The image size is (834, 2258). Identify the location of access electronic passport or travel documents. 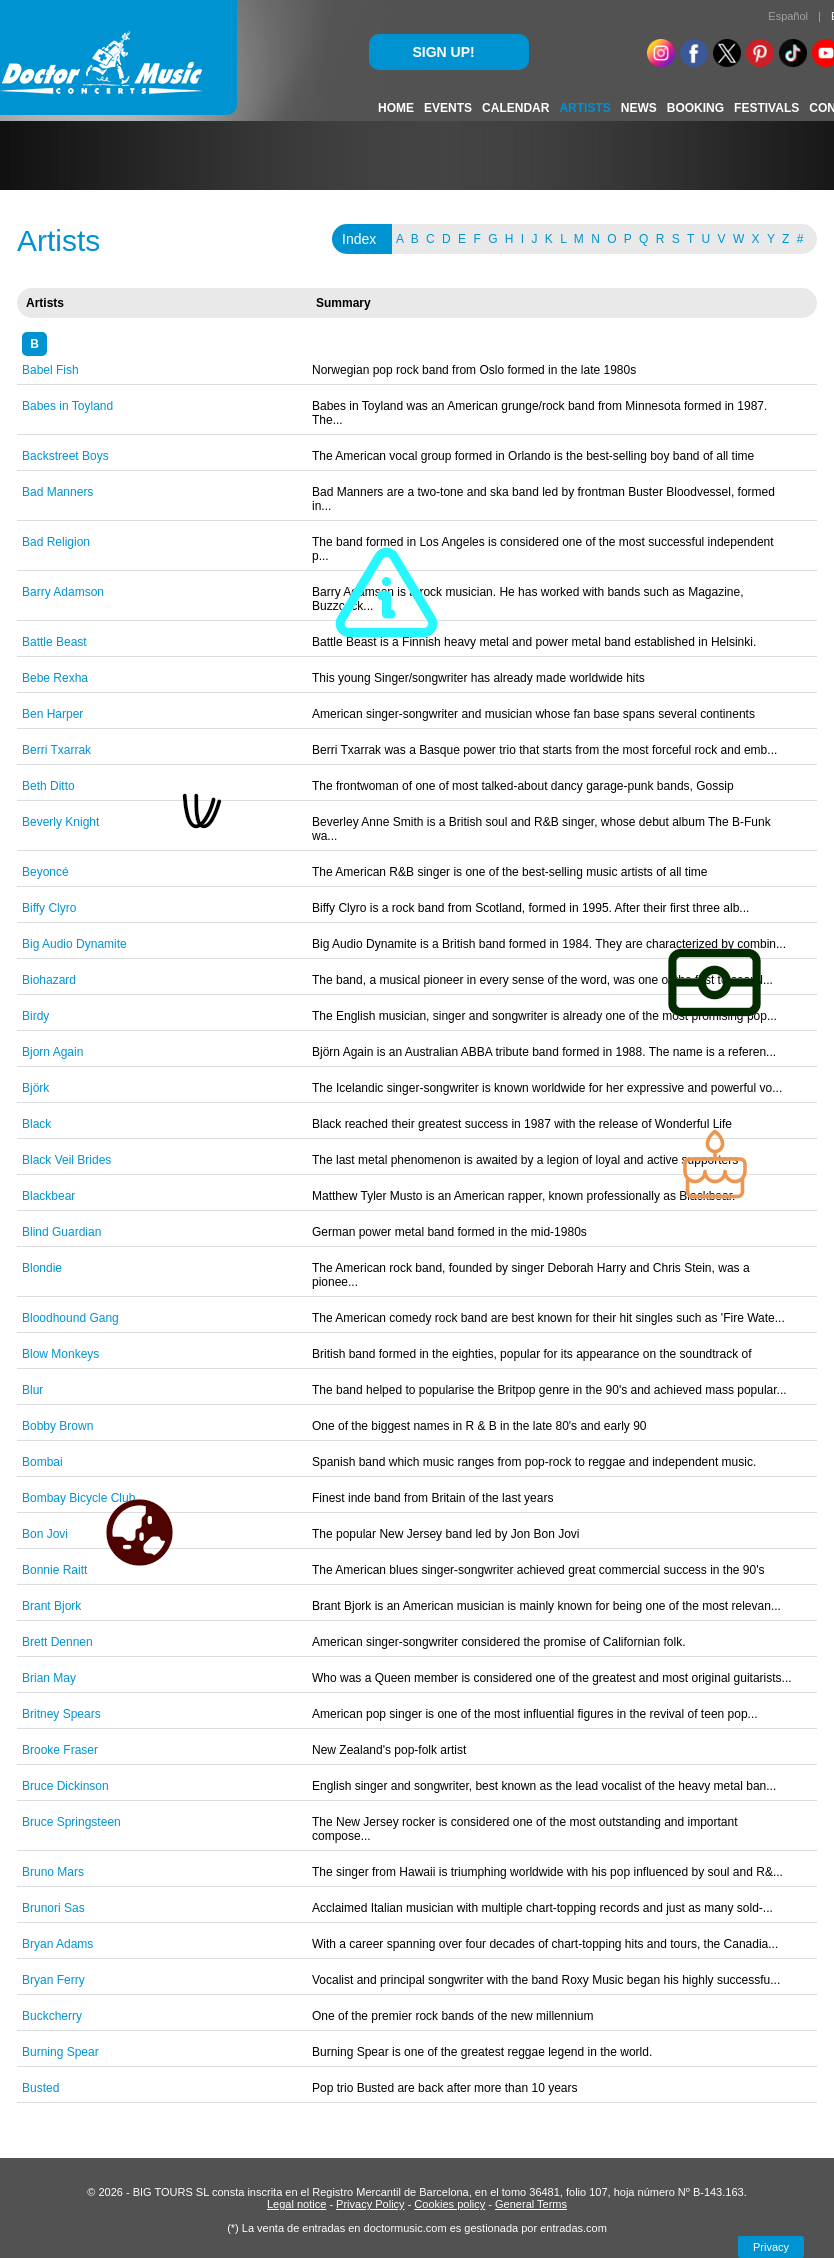
(714, 982).